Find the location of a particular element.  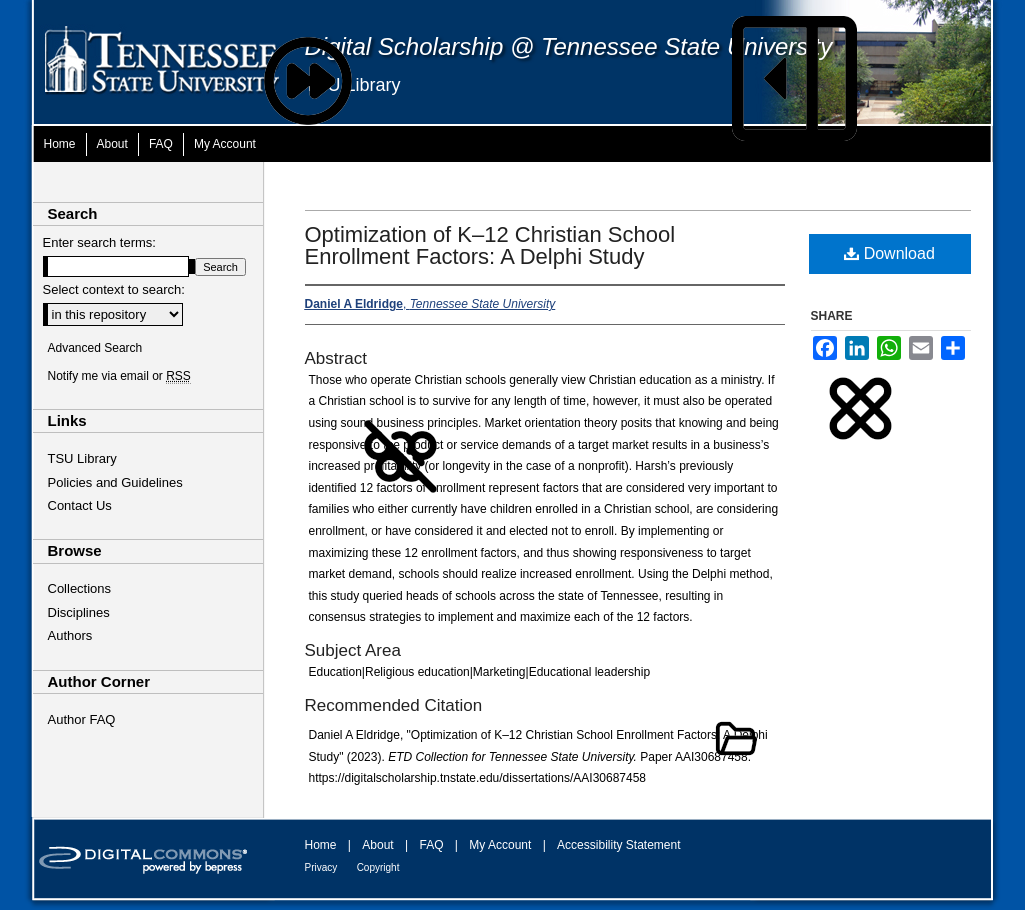

skip forward in media playback is located at coordinates (308, 81).